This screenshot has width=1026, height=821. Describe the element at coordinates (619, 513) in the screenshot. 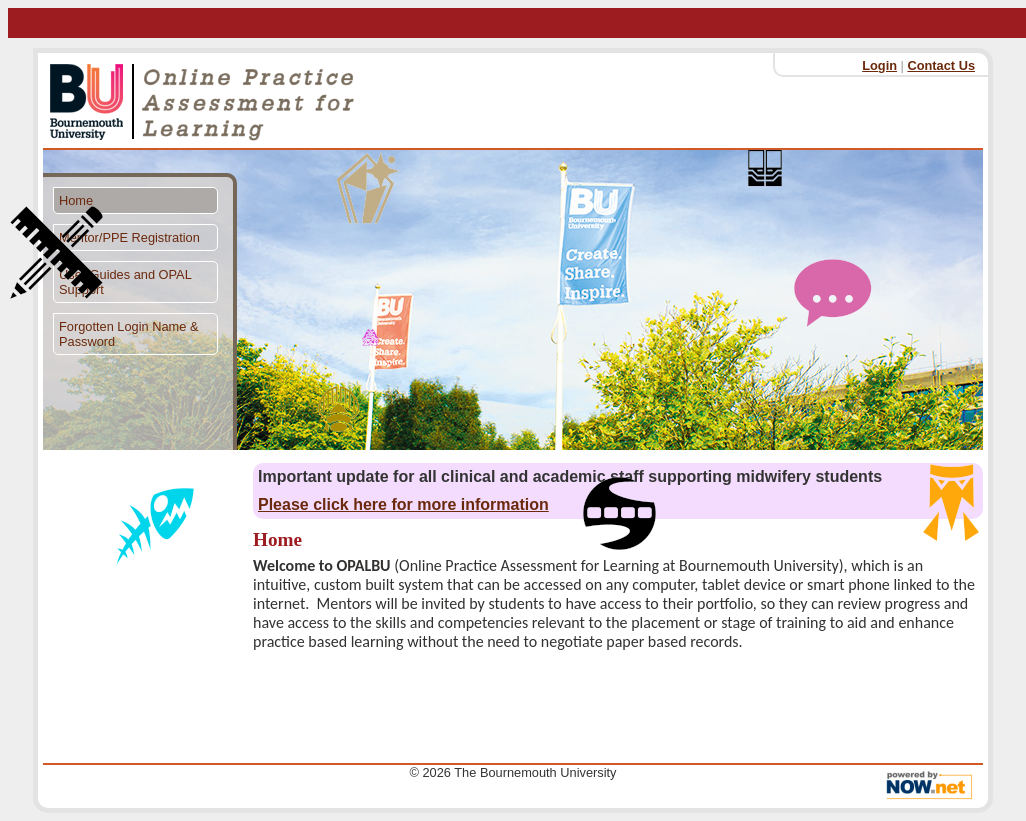

I see `access video or media gallery` at that location.